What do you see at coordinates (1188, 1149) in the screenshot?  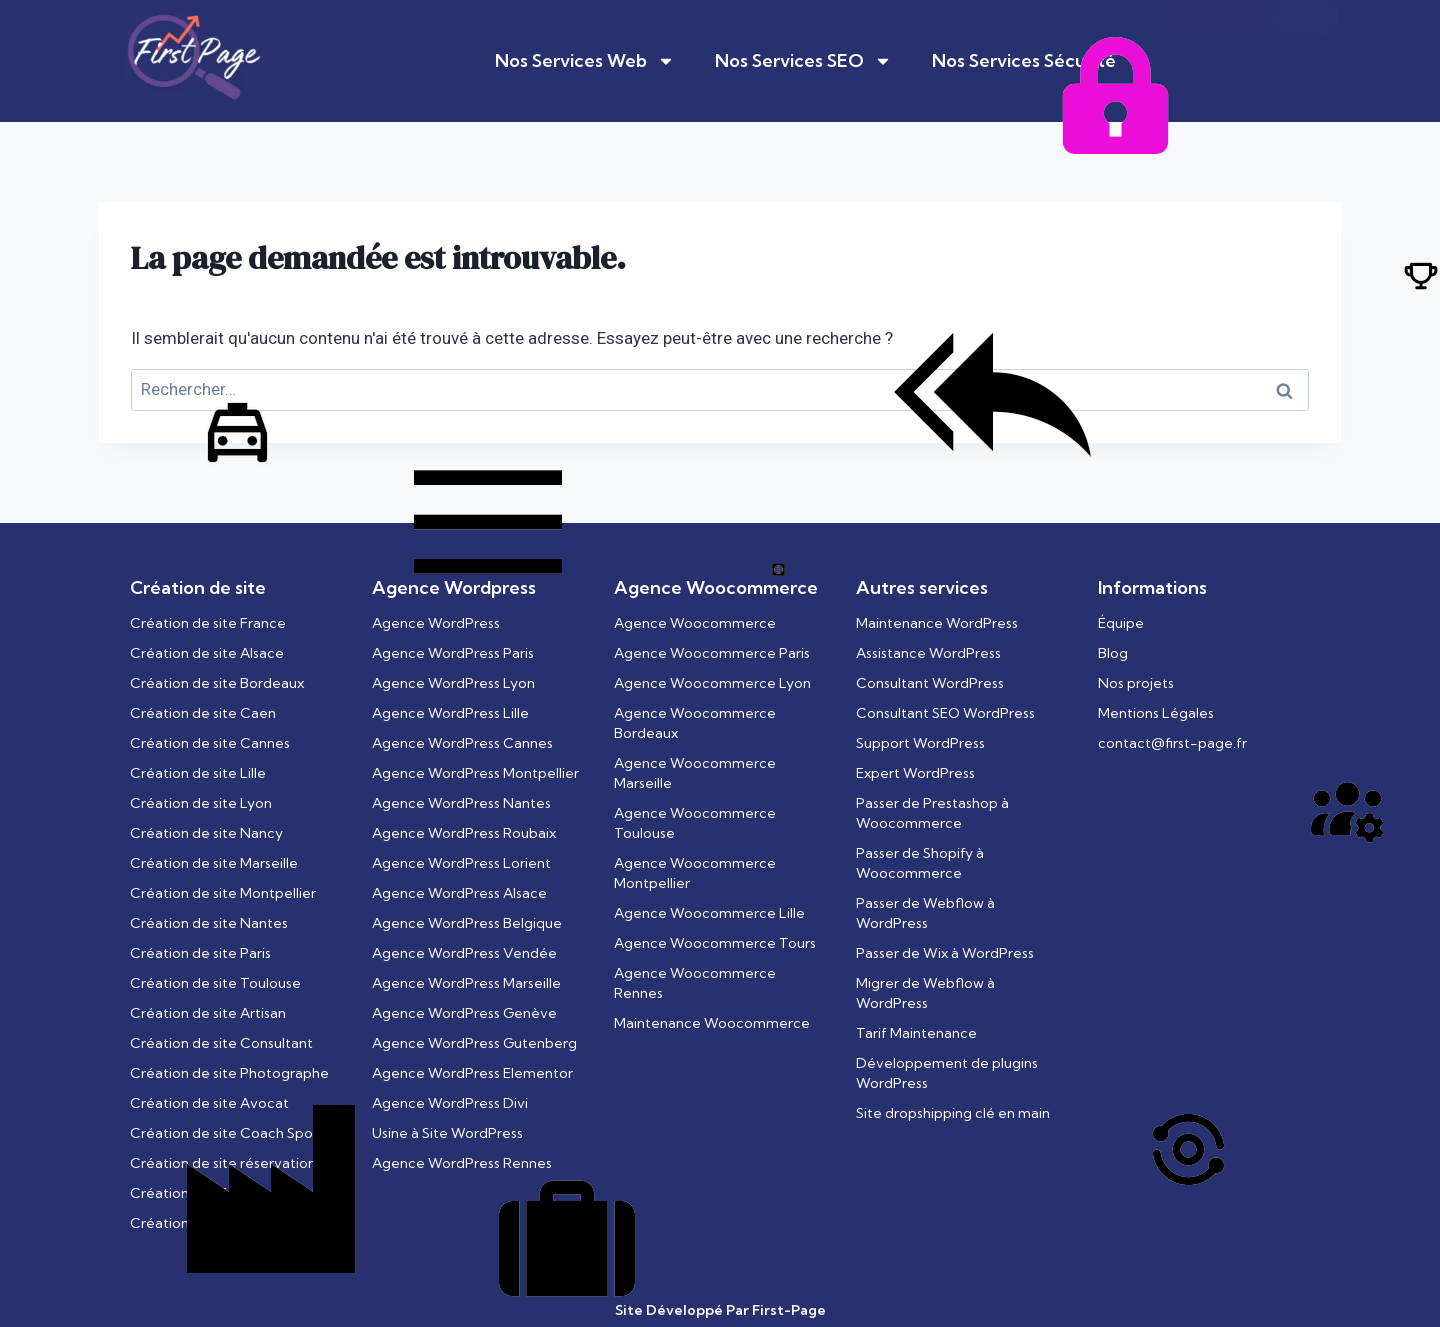 I see `analyze data or run diagnostics` at bounding box center [1188, 1149].